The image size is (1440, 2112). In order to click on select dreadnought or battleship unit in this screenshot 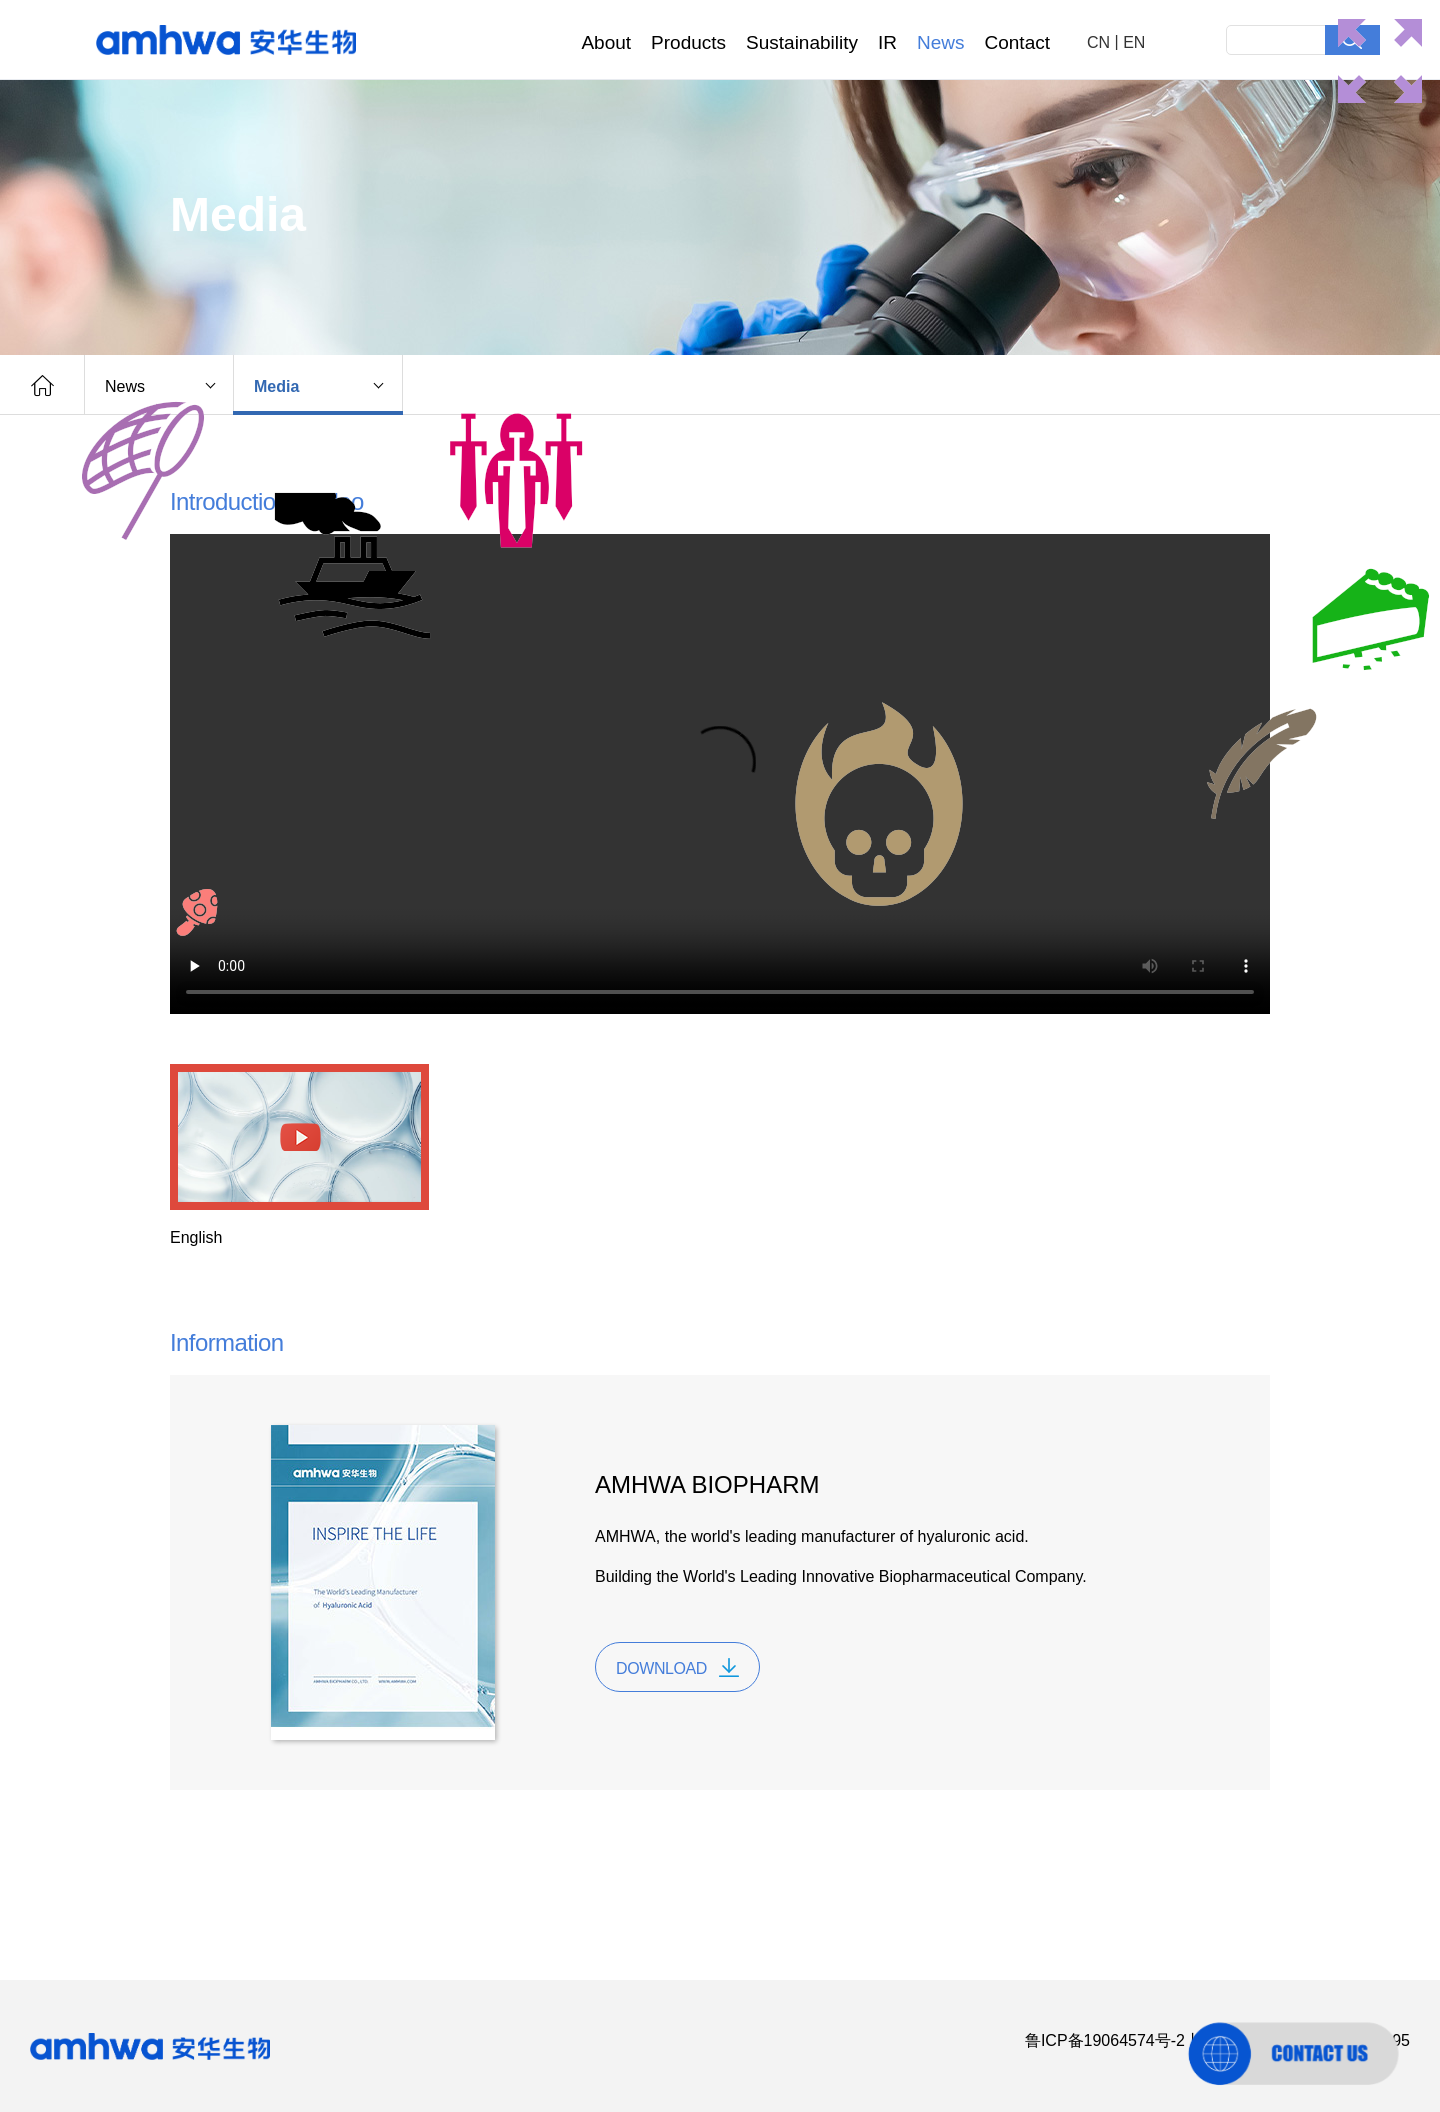, I will do `click(353, 571)`.